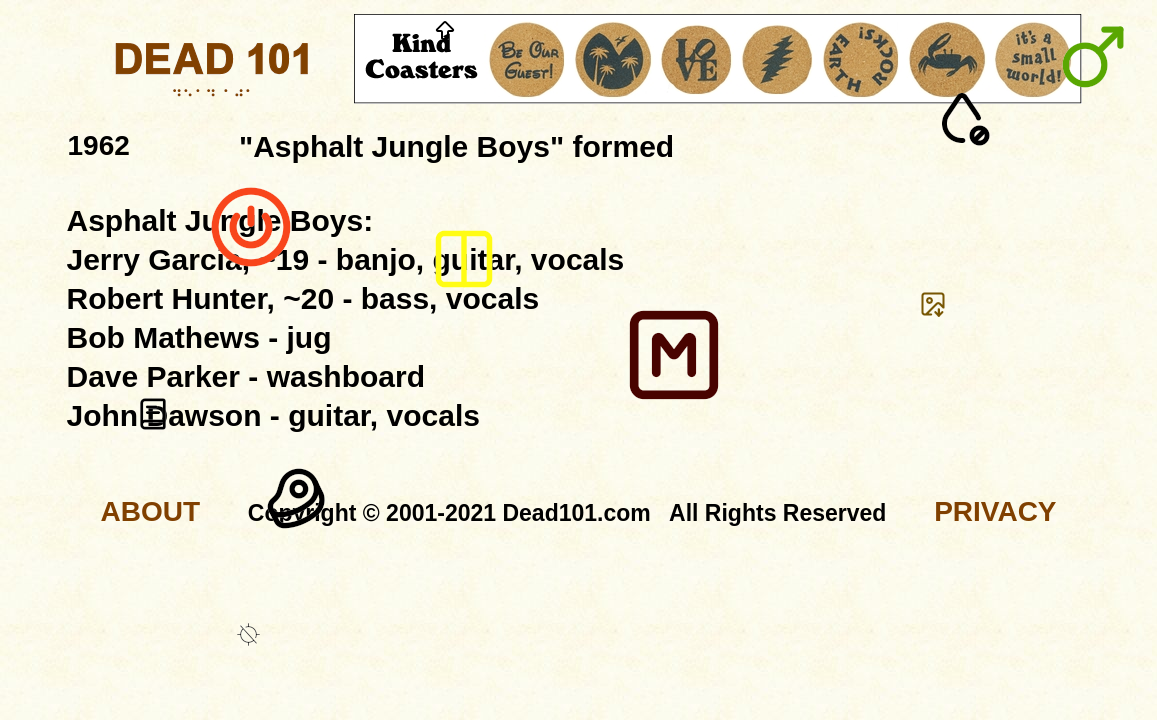 The width and height of the screenshot is (1157, 720). Describe the element at coordinates (248, 634) in the screenshot. I see `location services disabled` at that location.